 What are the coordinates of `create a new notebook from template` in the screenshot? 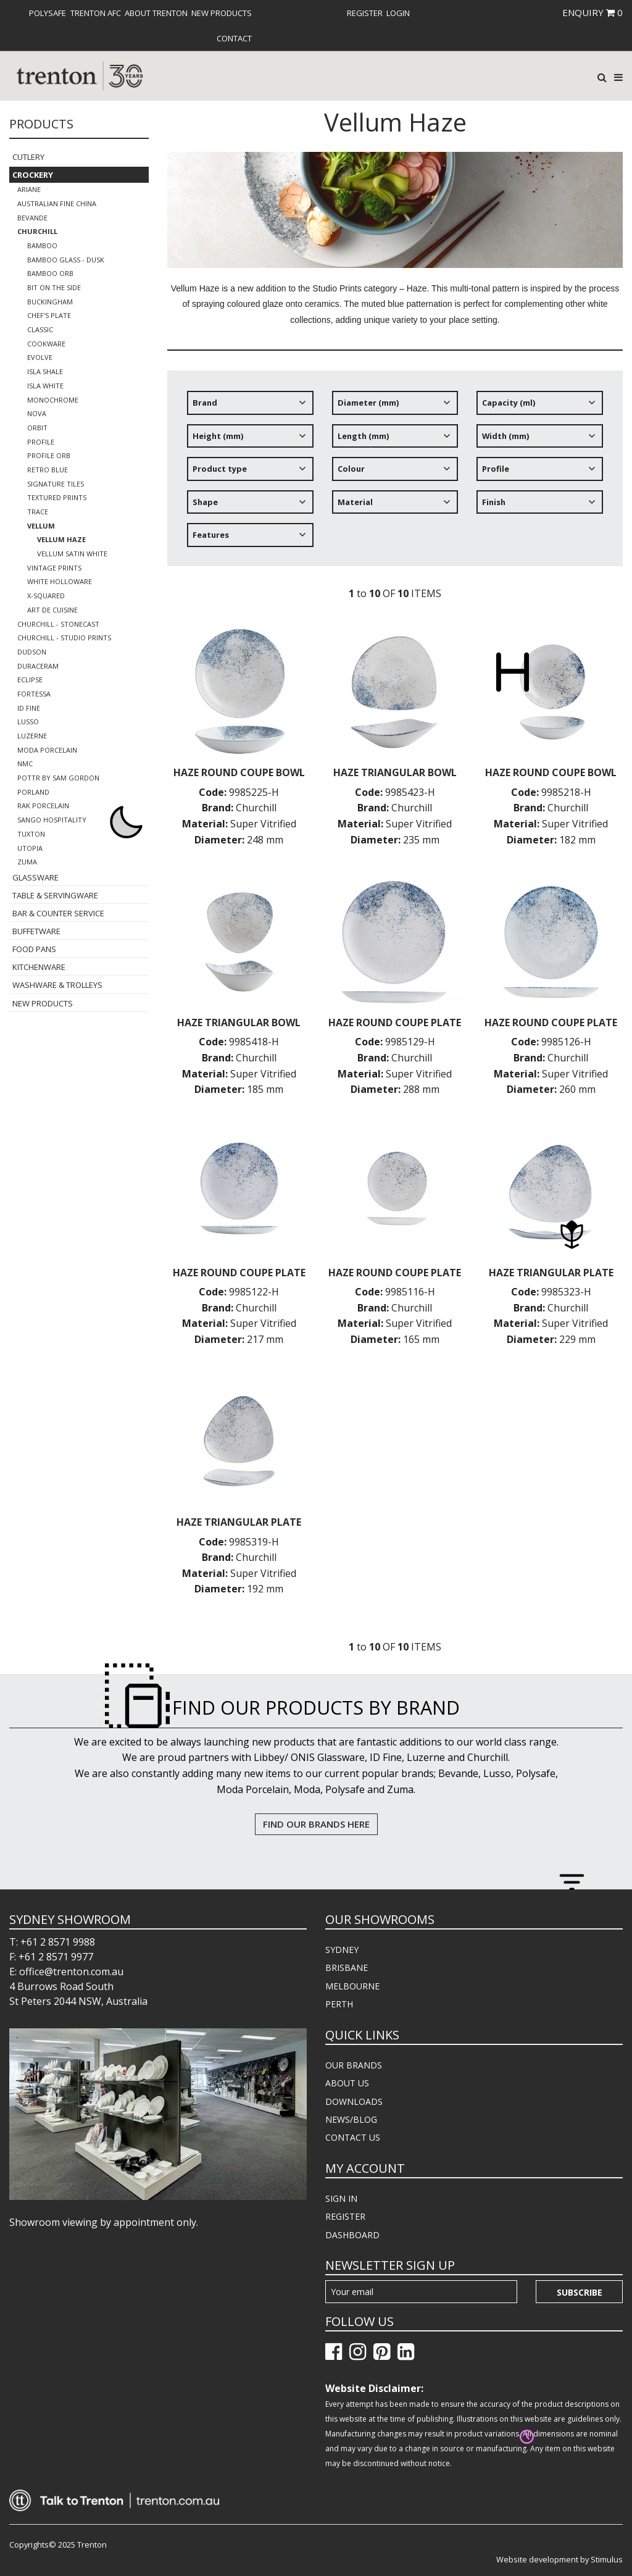 It's located at (137, 1696).